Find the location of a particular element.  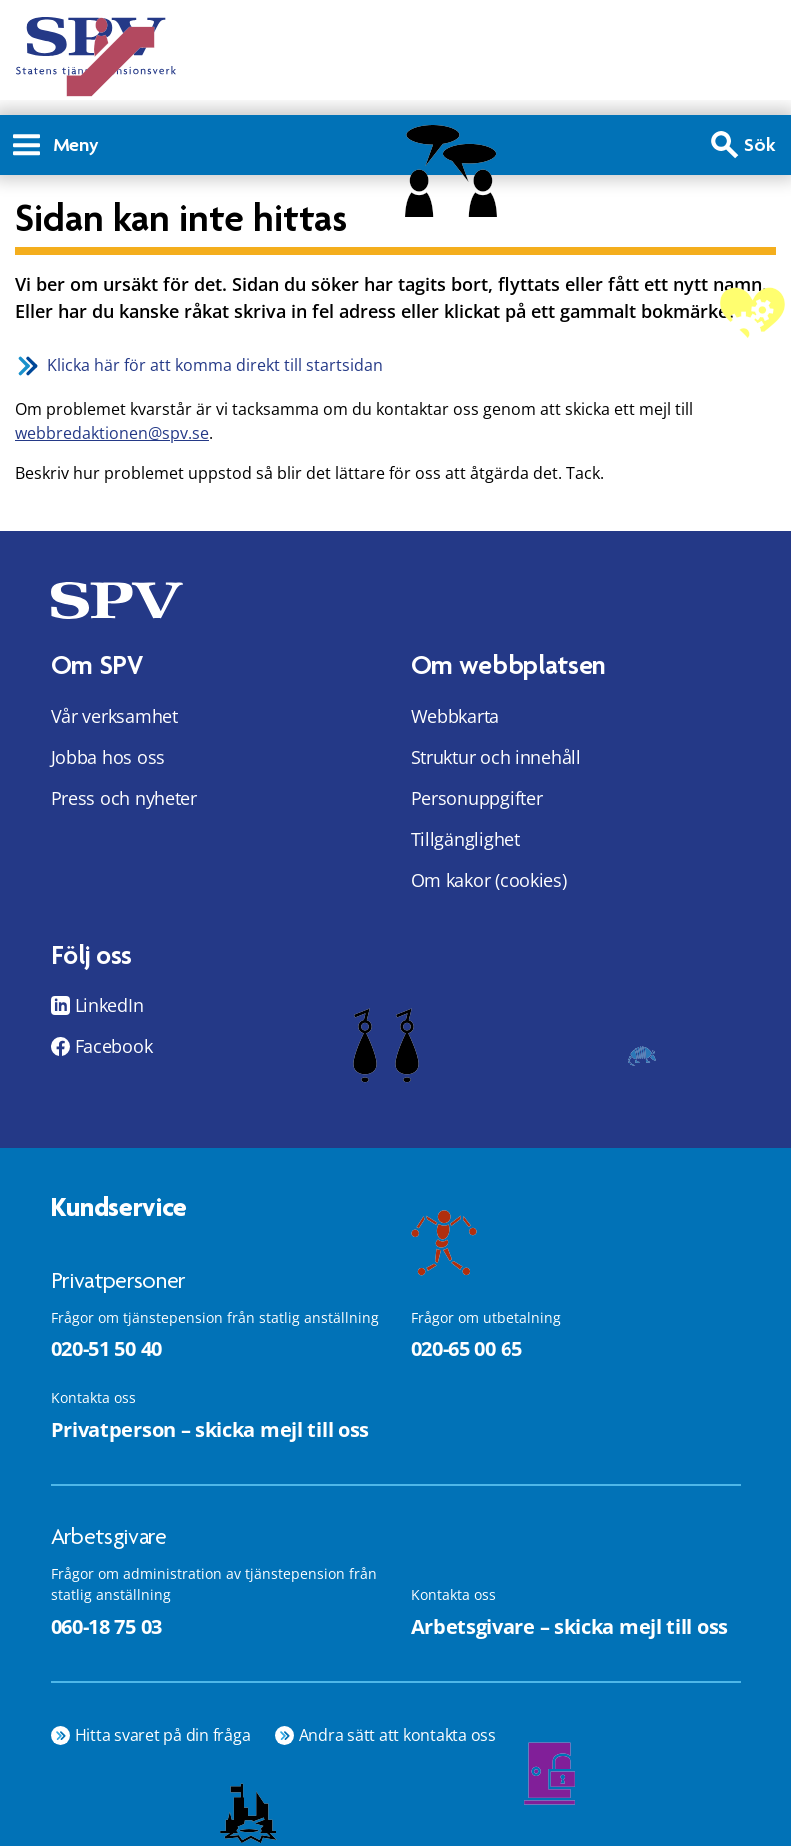

explore hidden romance or secret admirer features is located at coordinates (752, 316).